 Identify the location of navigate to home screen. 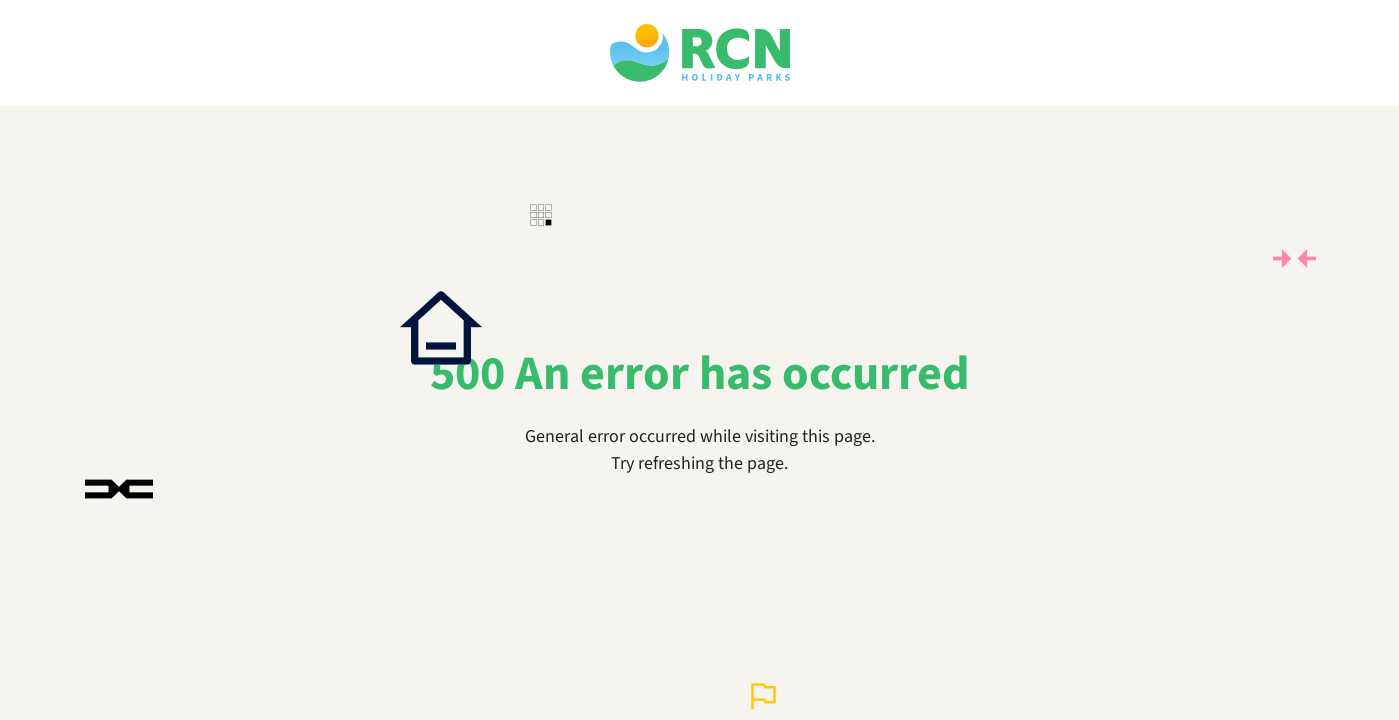
(441, 331).